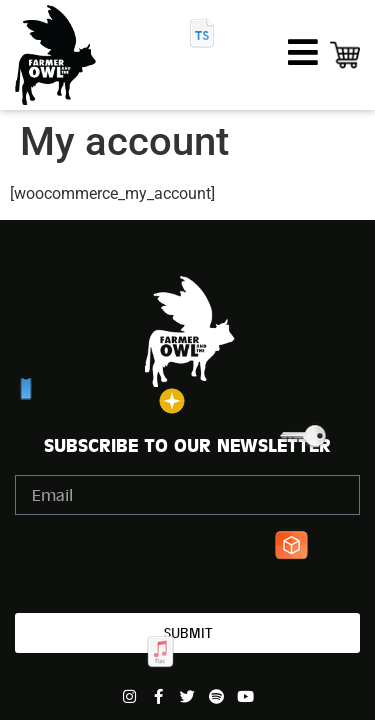 Image resolution: width=375 pixels, height=720 pixels. Describe the element at coordinates (291, 544) in the screenshot. I see `open a 3D model file in STL binary format` at that location.